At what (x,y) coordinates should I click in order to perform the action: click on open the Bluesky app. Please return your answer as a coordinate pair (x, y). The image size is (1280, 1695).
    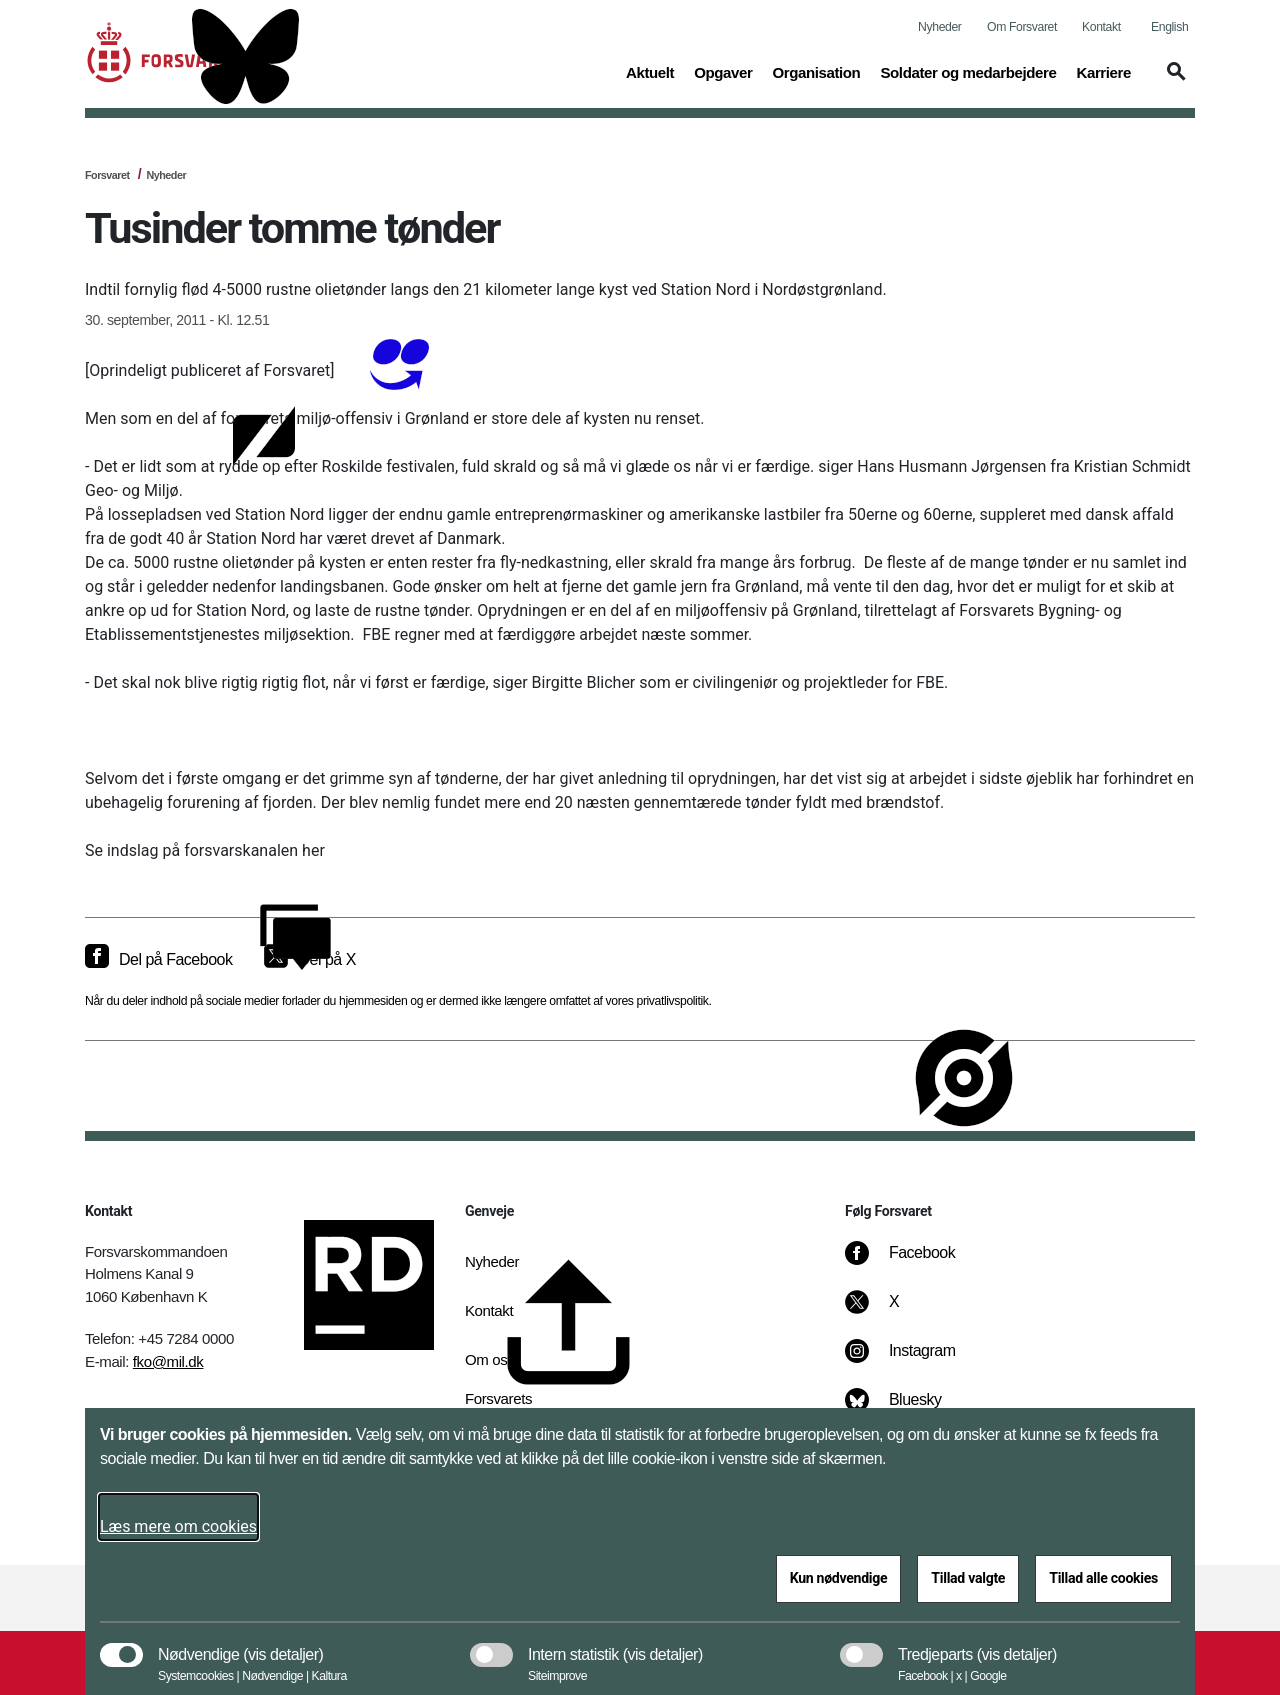
    Looking at the image, I should click on (245, 56).